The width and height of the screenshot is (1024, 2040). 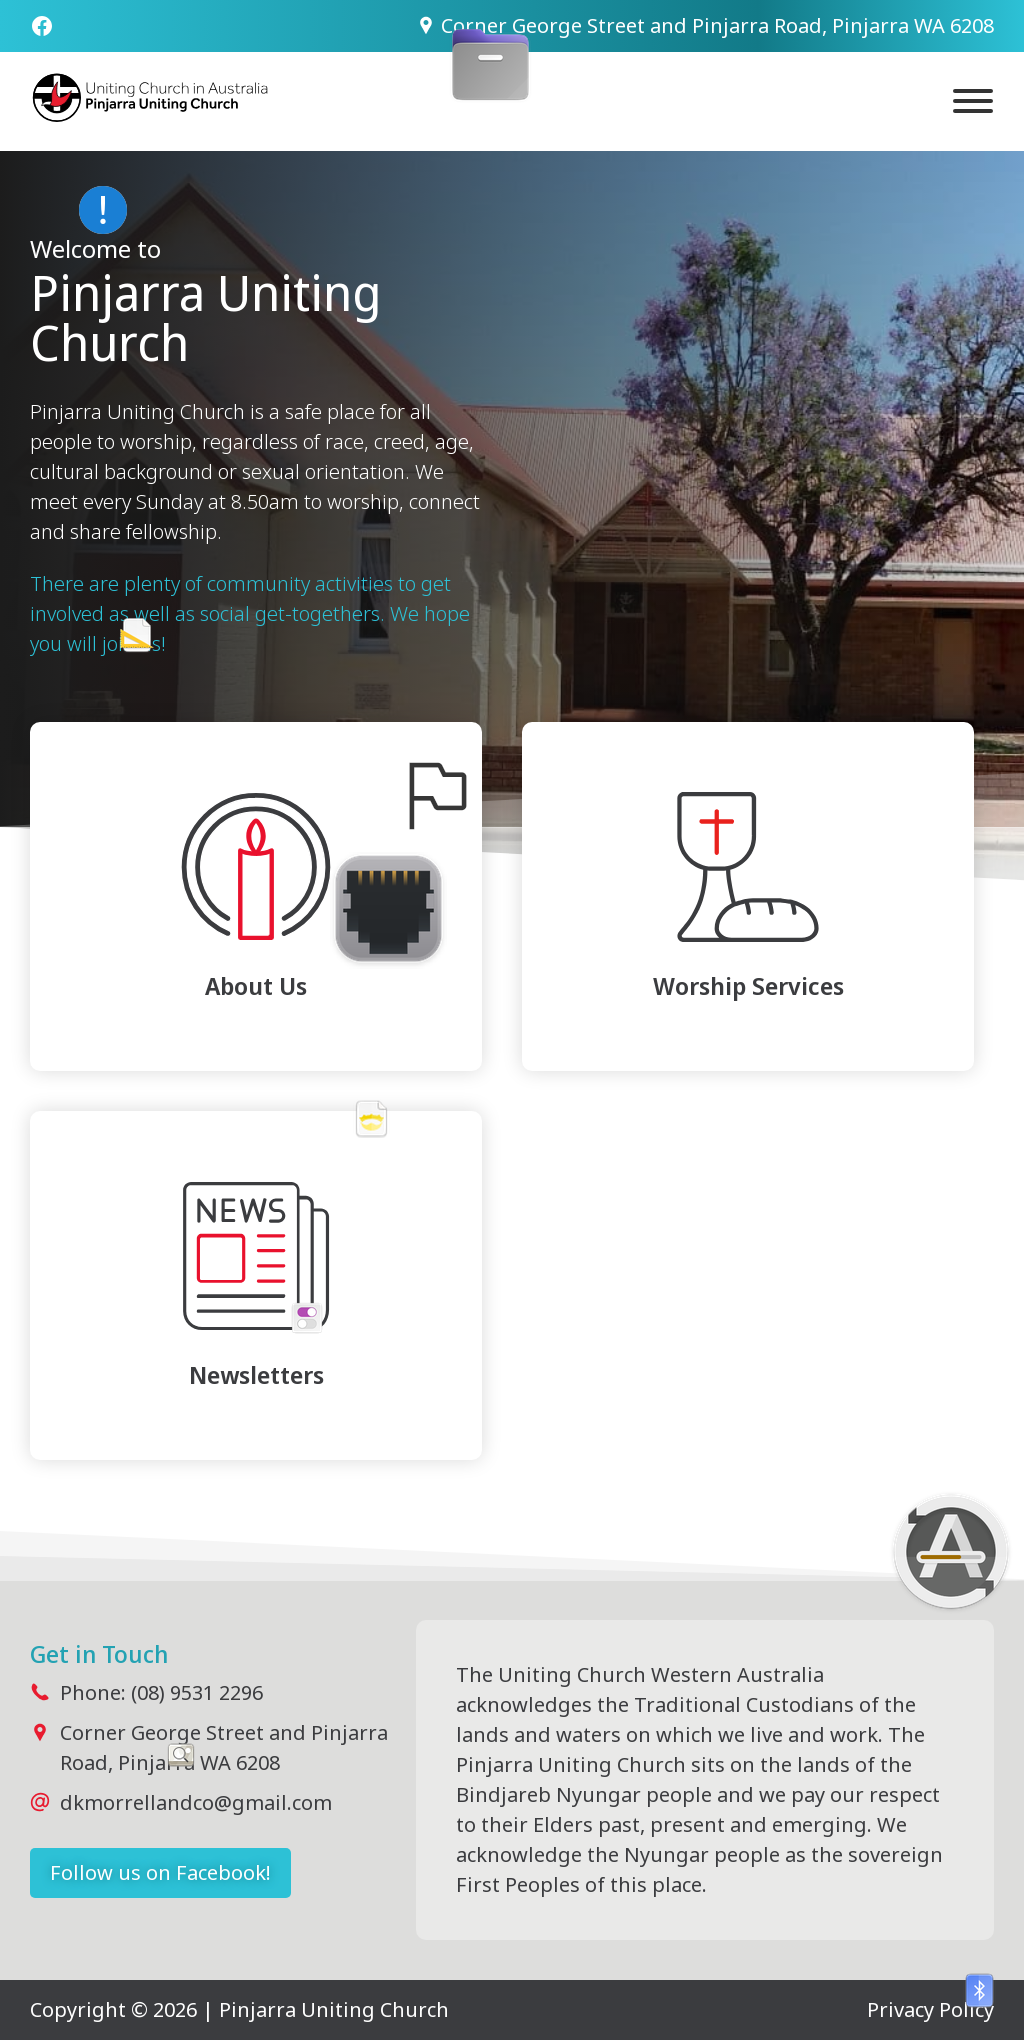 I want to click on configure page layout settings, so click(x=137, y=635).